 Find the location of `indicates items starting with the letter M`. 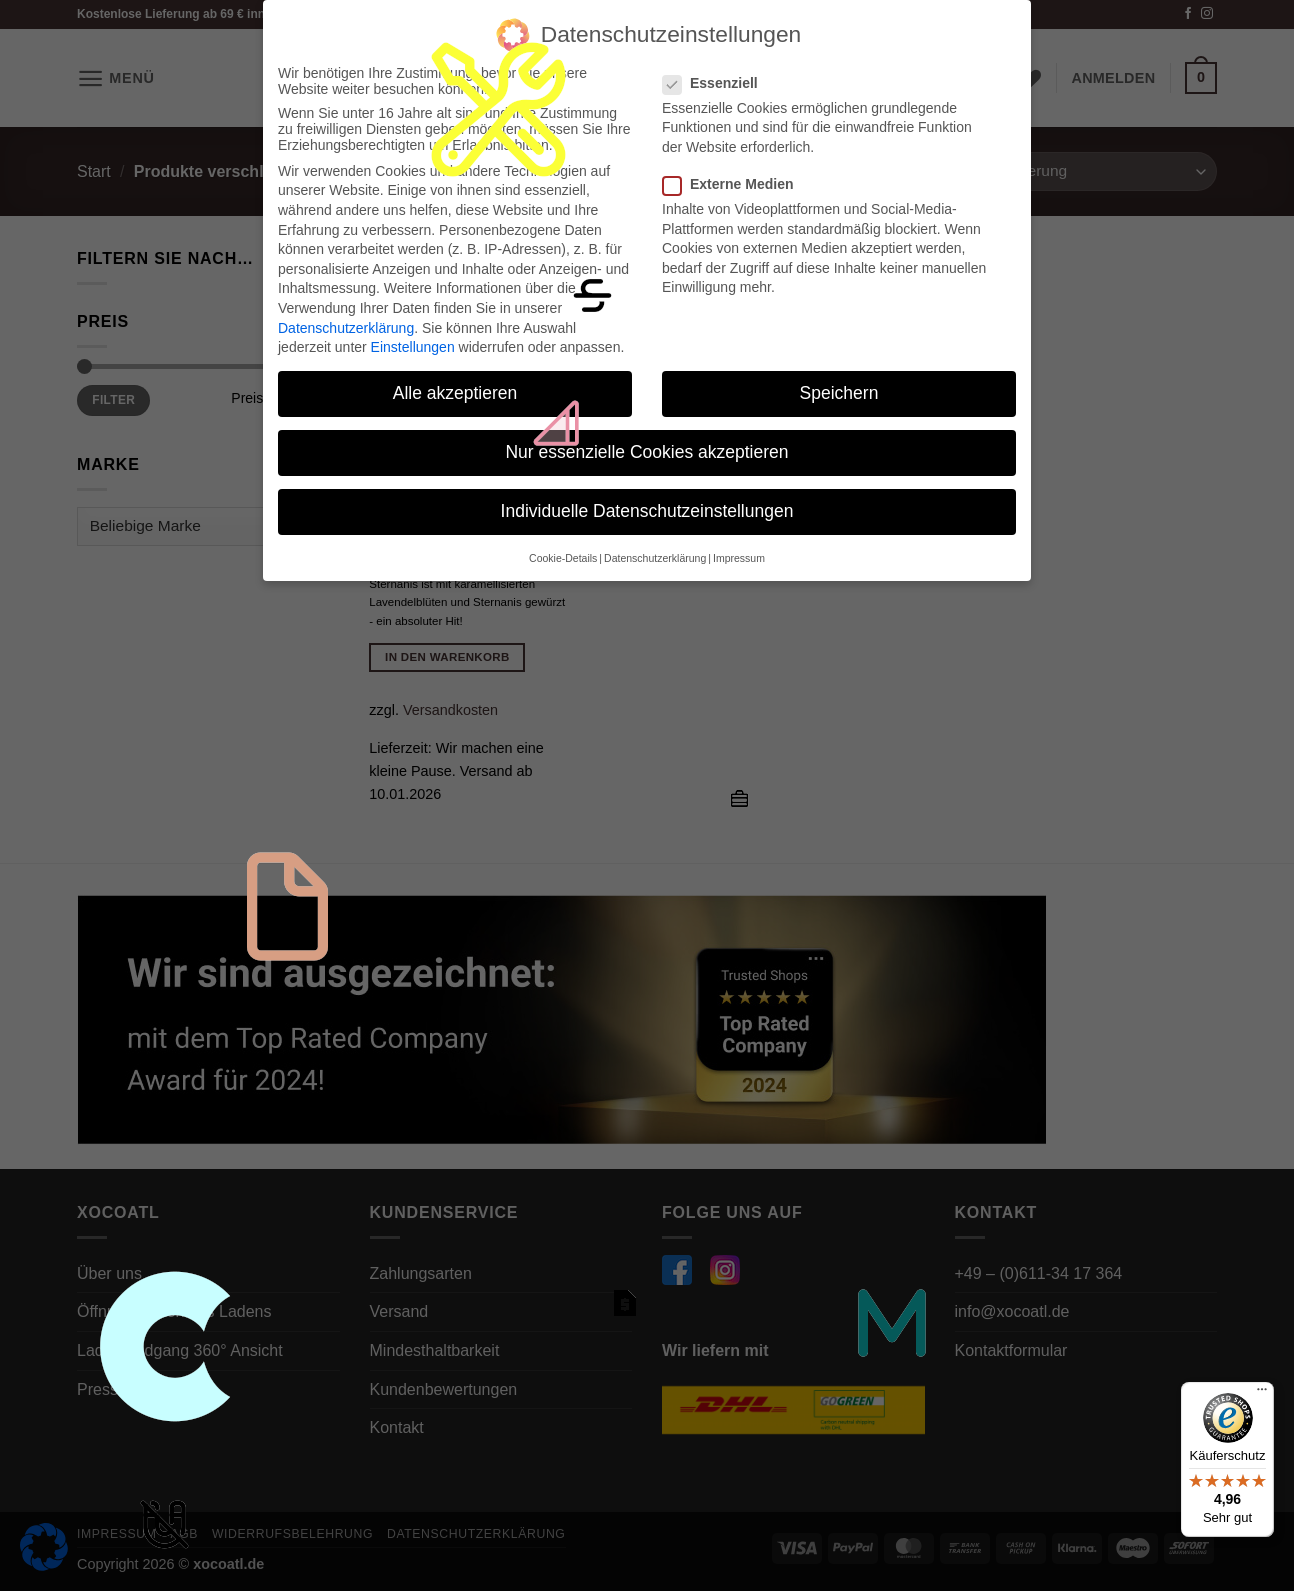

indicates items starting with the letter M is located at coordinates (892, 1323).